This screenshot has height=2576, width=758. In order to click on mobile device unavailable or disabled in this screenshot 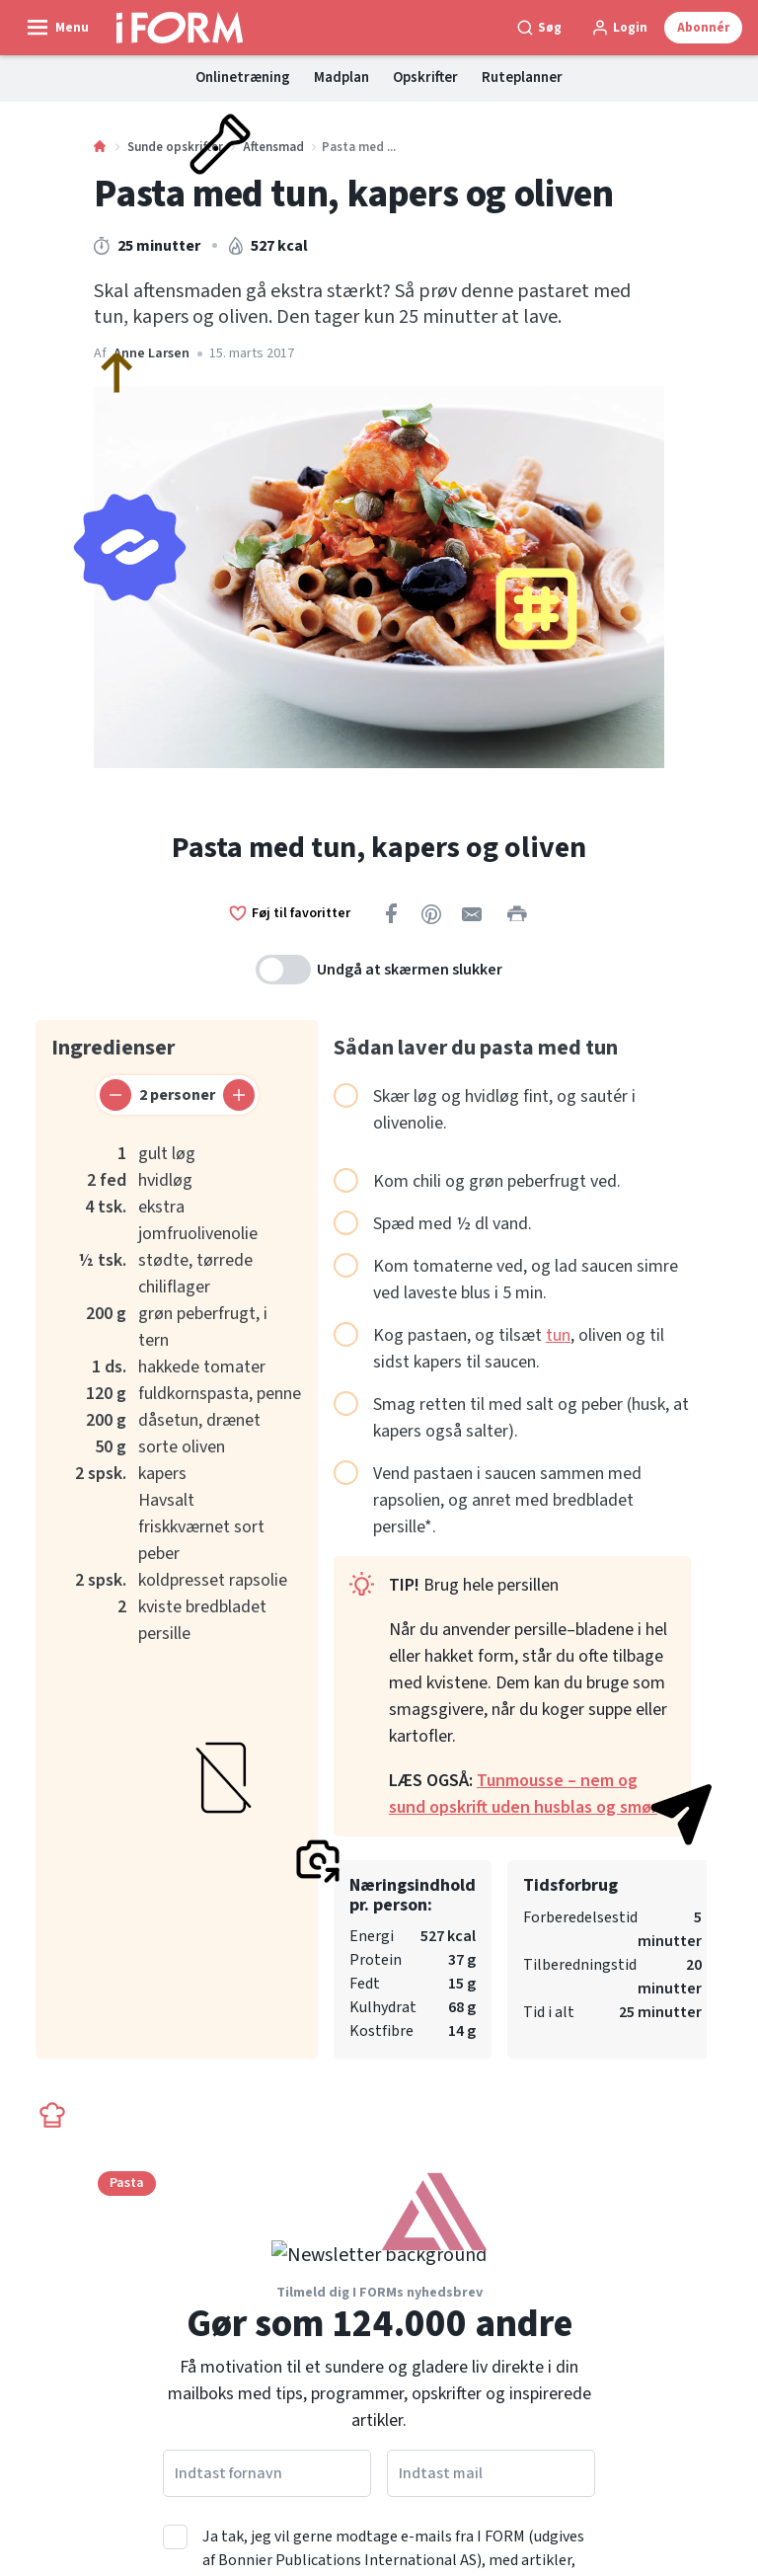, I will do `click(223, 1777)`.